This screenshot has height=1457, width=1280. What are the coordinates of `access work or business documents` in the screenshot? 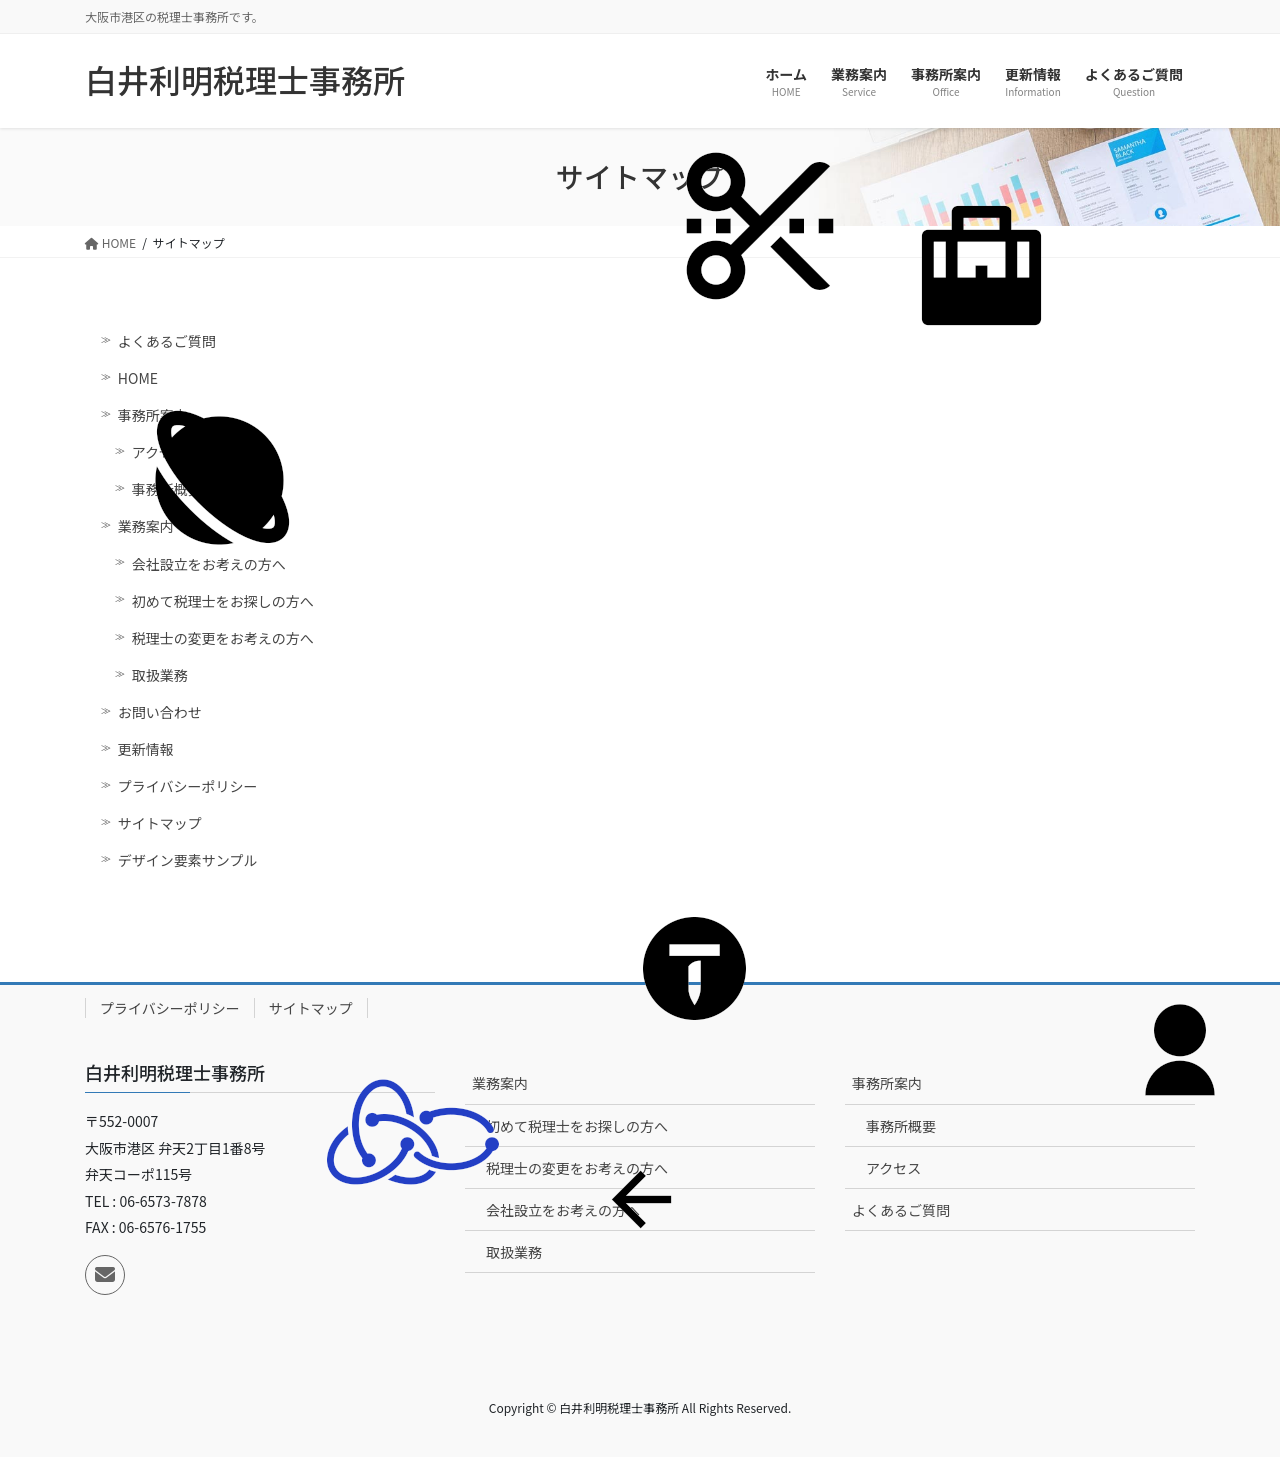 It's located at (981, 271).